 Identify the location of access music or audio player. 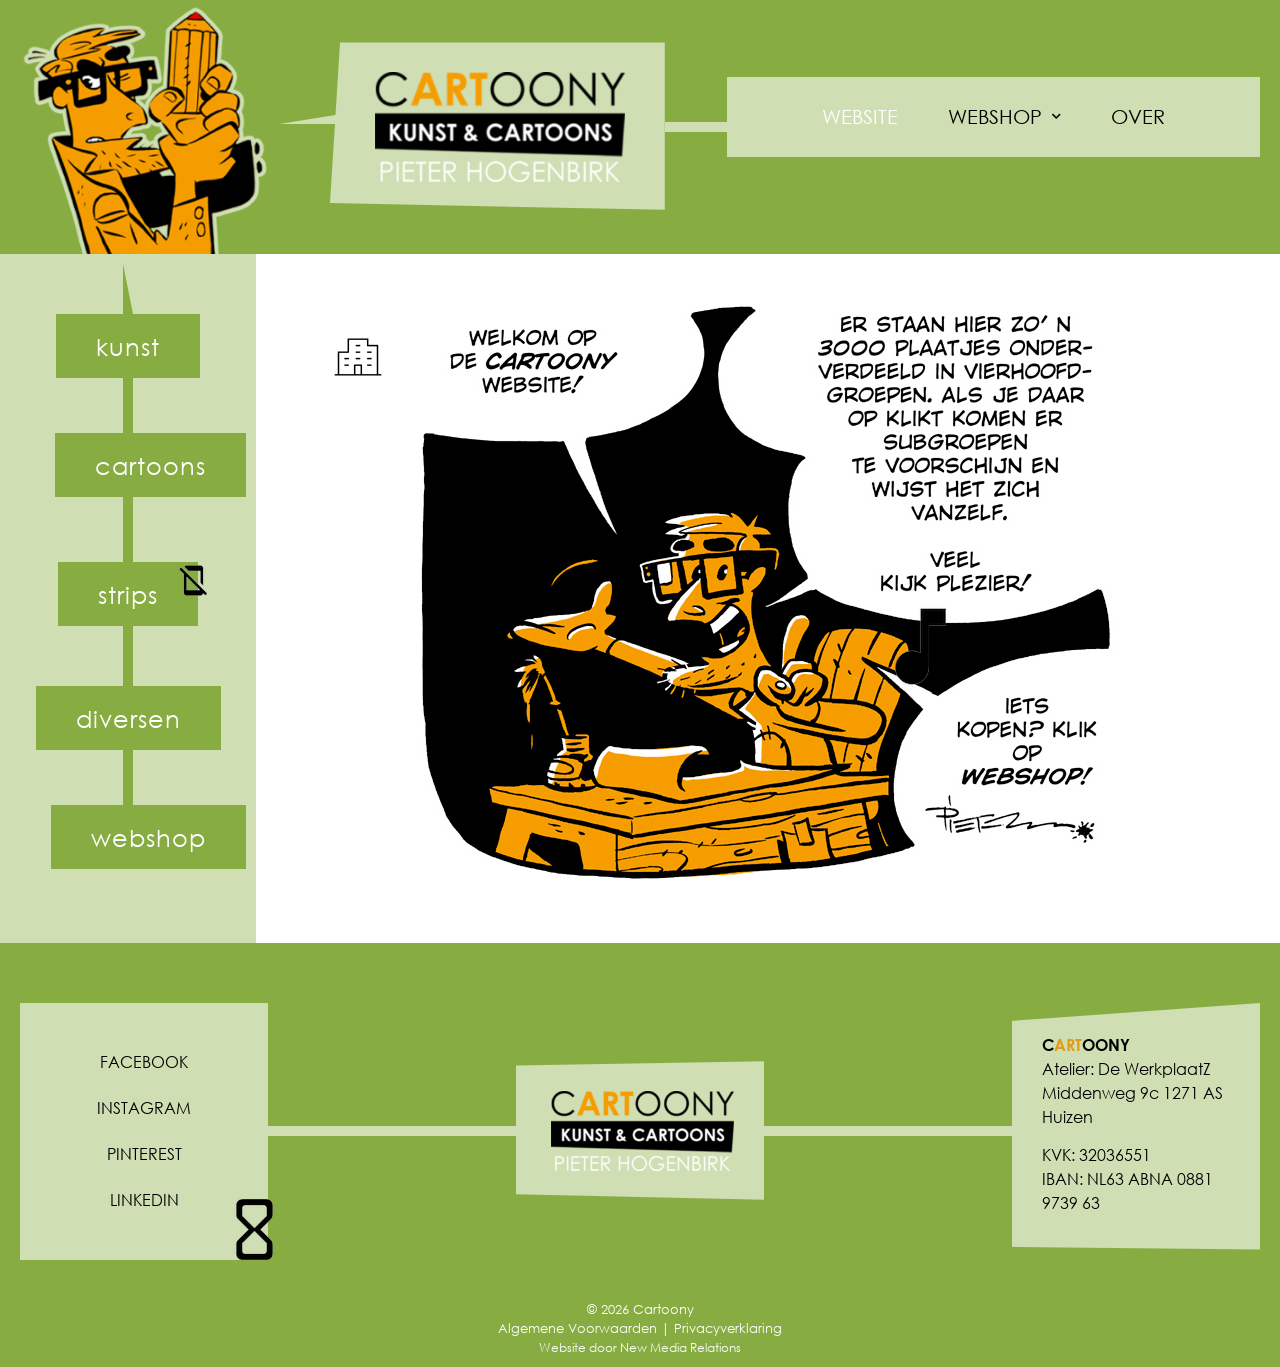
(920, 646).